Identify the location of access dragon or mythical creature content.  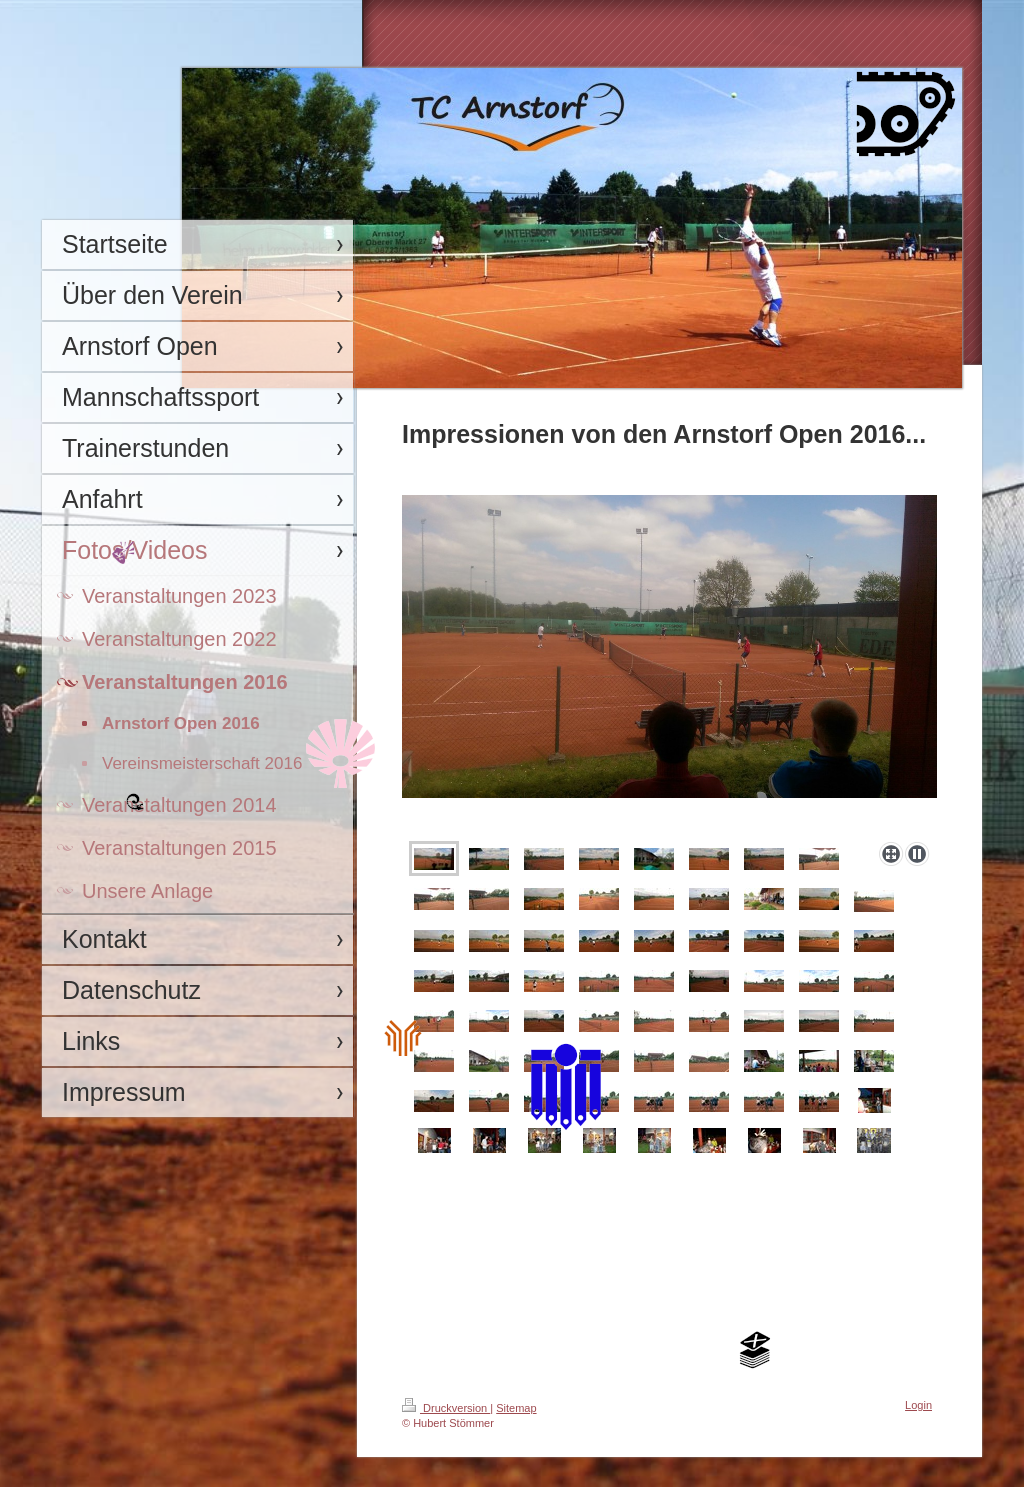
(135, 802).